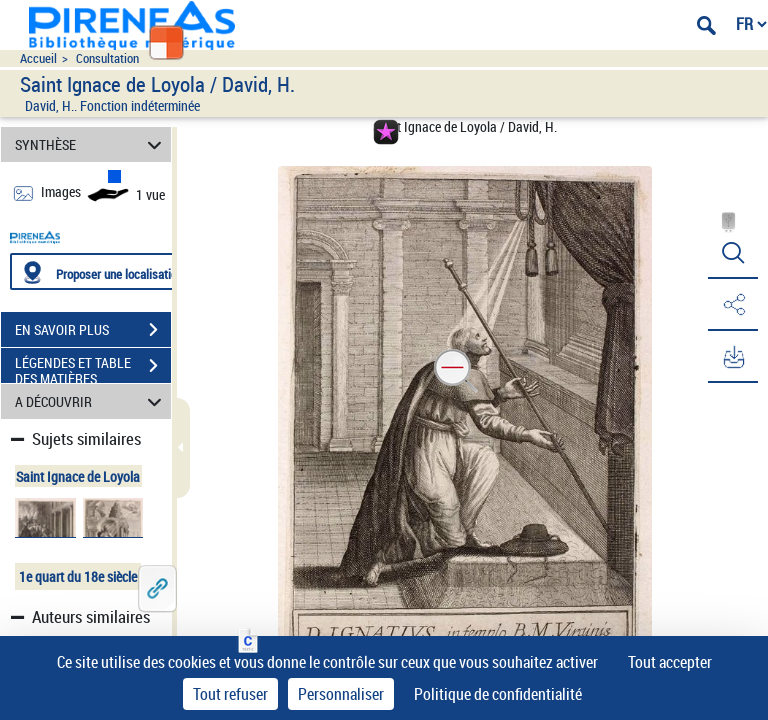  What do you see at coordinates (728, 222) in the screenshot?
I see `removable USB storage device` at bounding box center [728, 222].